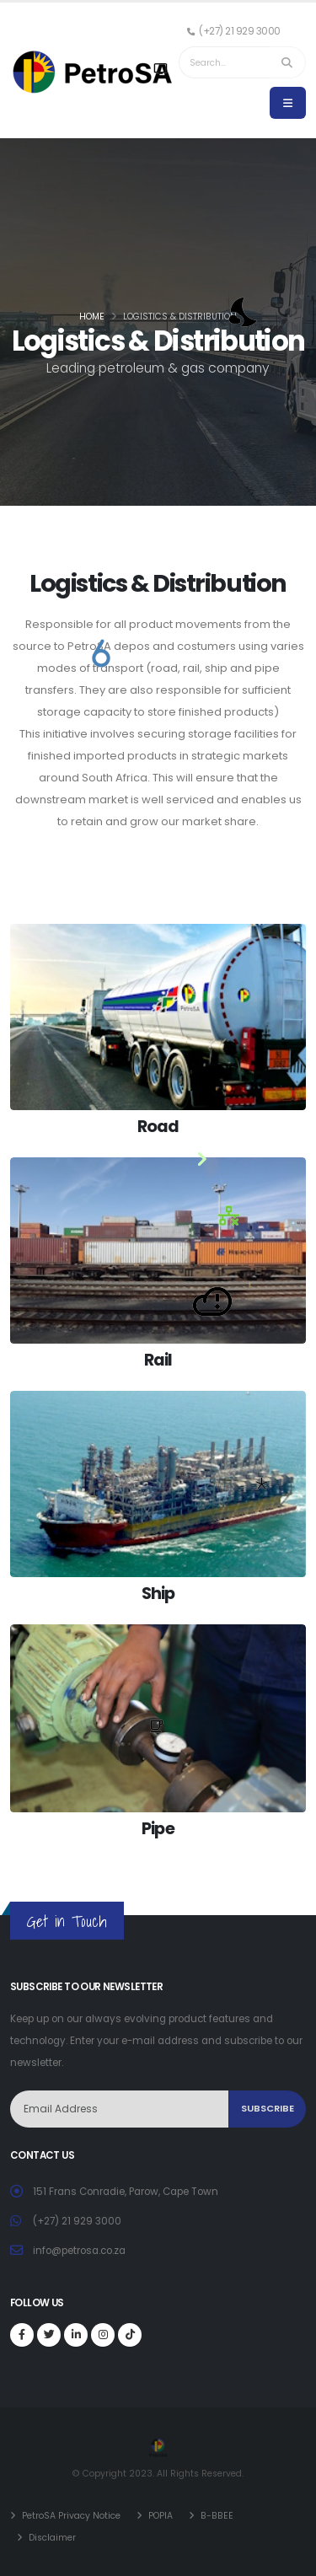 The height and width of the screenshot is (2576, 316). Describe the element at coordinates (261, 1484) in the screenshot. I see `indicates a required field in a form` at that location.